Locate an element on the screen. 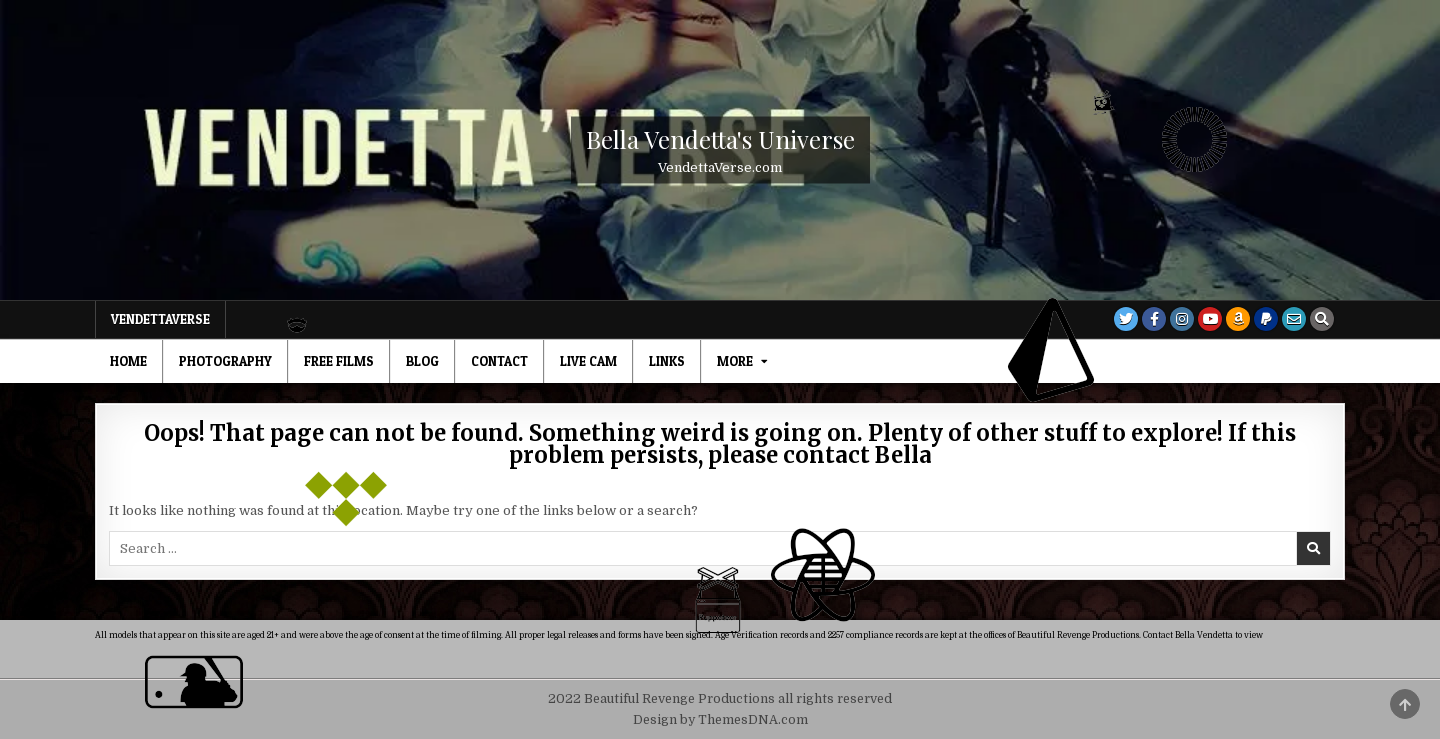 The width and height of the screenshot is (1440, 739). navigate to the nim programming language website is located at coordinates (297, 325).